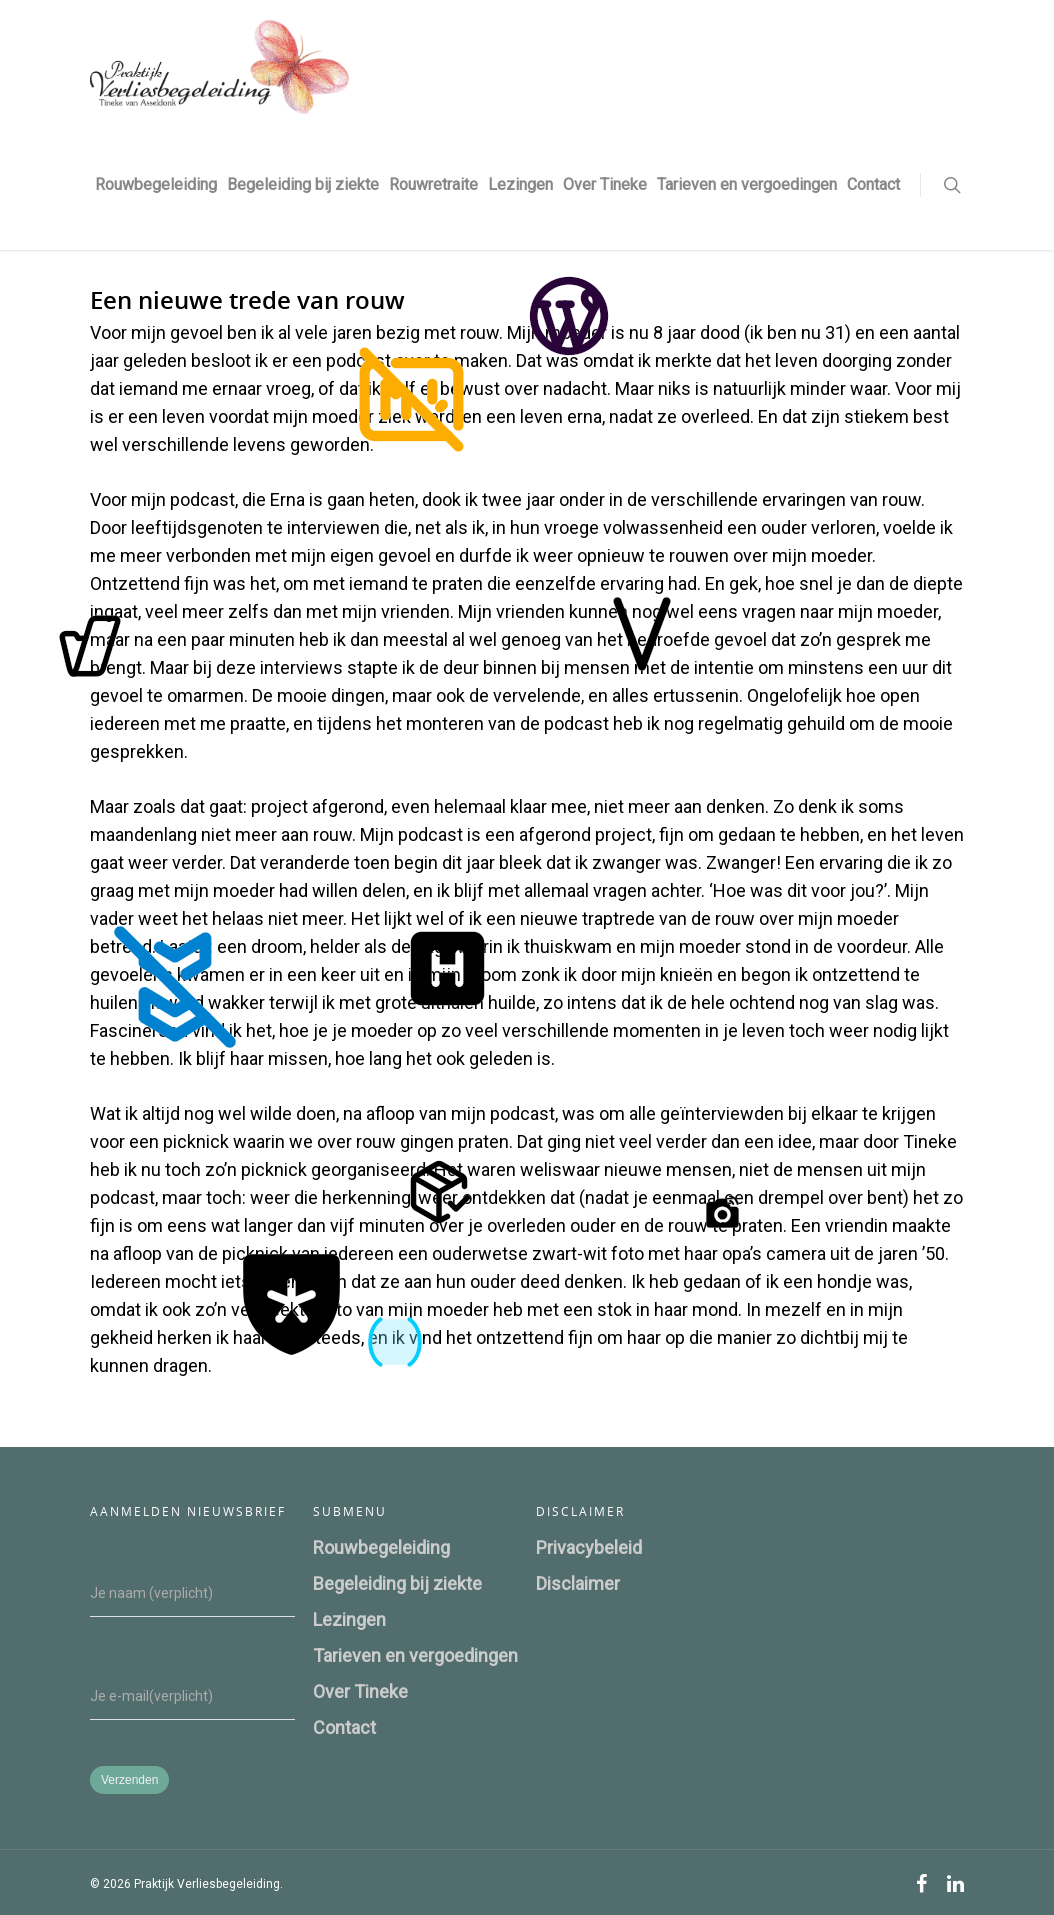  Describe the element at coordinates (439, 1192) in the screenshot. I see `order delivered successfully` at that location.